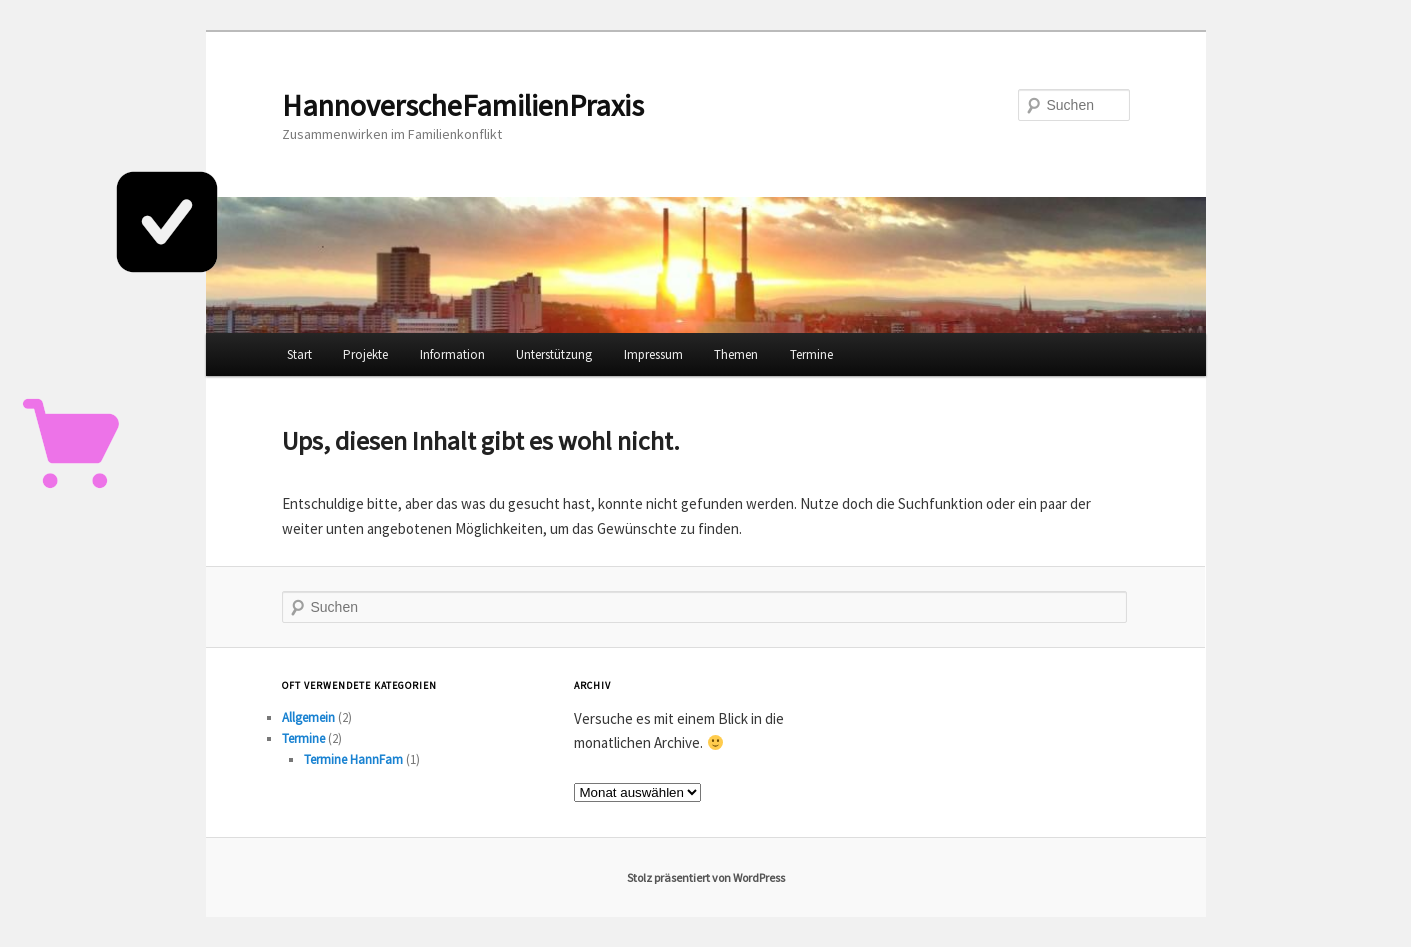 The image size is (1411, 947). What do you see at coordinates (167, 222) in the screenshot?
I see `confirm or submit a selection` at bounding box center [167, 222].